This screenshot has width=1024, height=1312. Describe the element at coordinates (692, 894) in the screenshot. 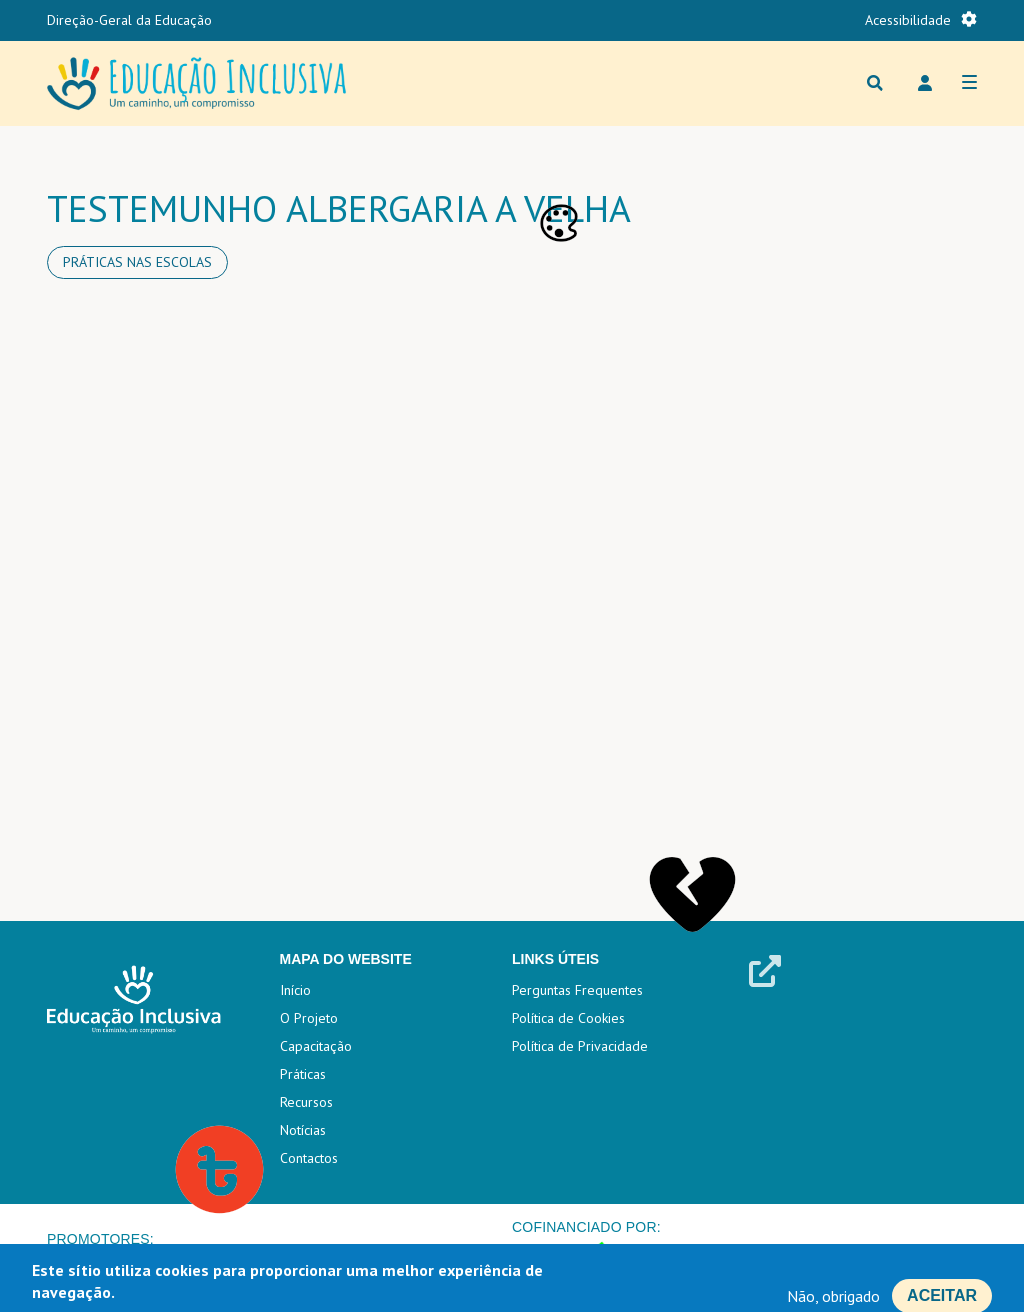

I see `unlike or remove from favorites` at that location.